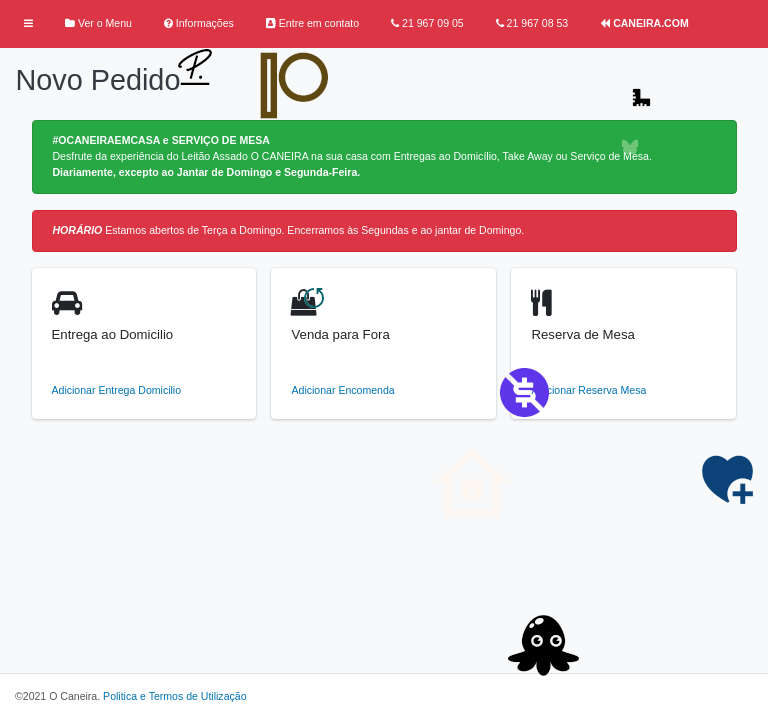 Image resolution: width=768 pixels, height=720 pixels. Describe the element at coordinates (195, 67) in the screenshot. I see `open personio HR management app` at that location.